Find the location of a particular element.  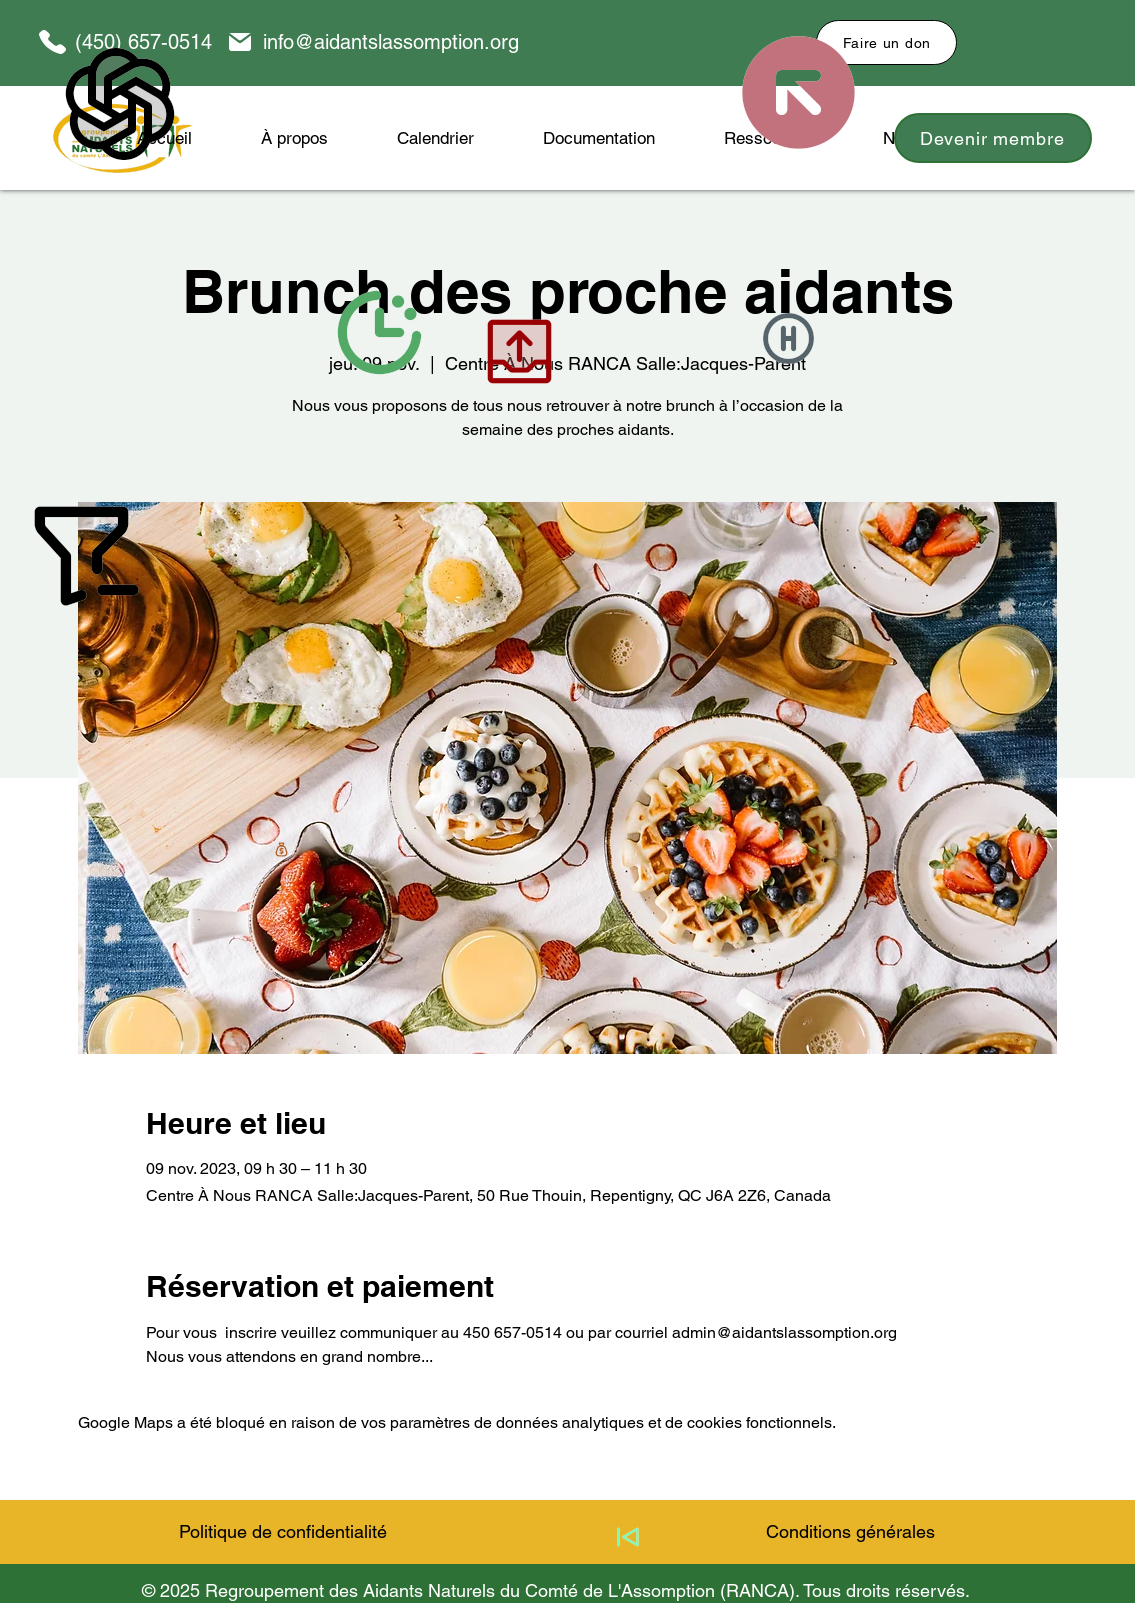

navigate back to previous screen is located at coordinates (798, 92).